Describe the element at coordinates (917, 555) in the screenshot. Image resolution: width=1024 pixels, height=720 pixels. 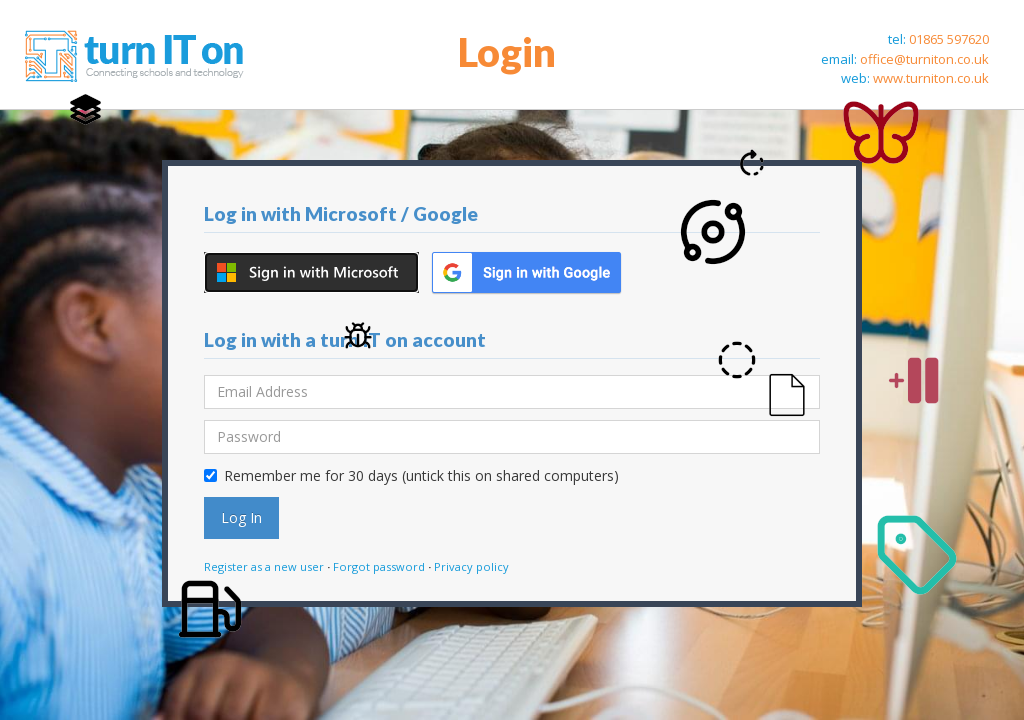
I see `add or manage tags for an item` at that location.